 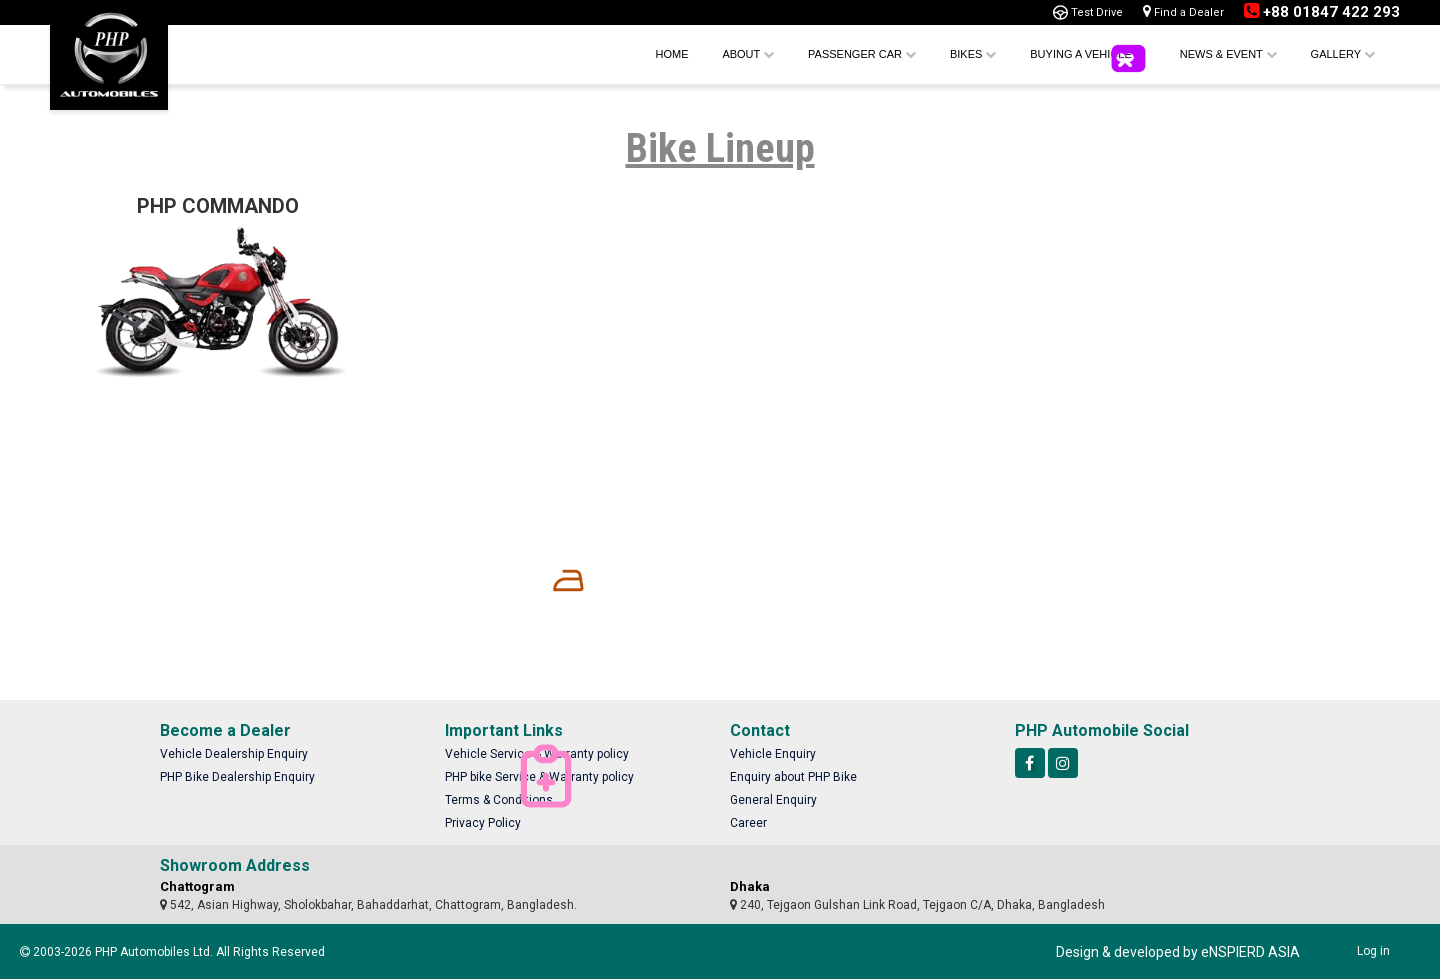 What do you see at coordinates (1128, 58) in the screenshot?
I see `access your gift card balance` at bounding box center [1128, 58].